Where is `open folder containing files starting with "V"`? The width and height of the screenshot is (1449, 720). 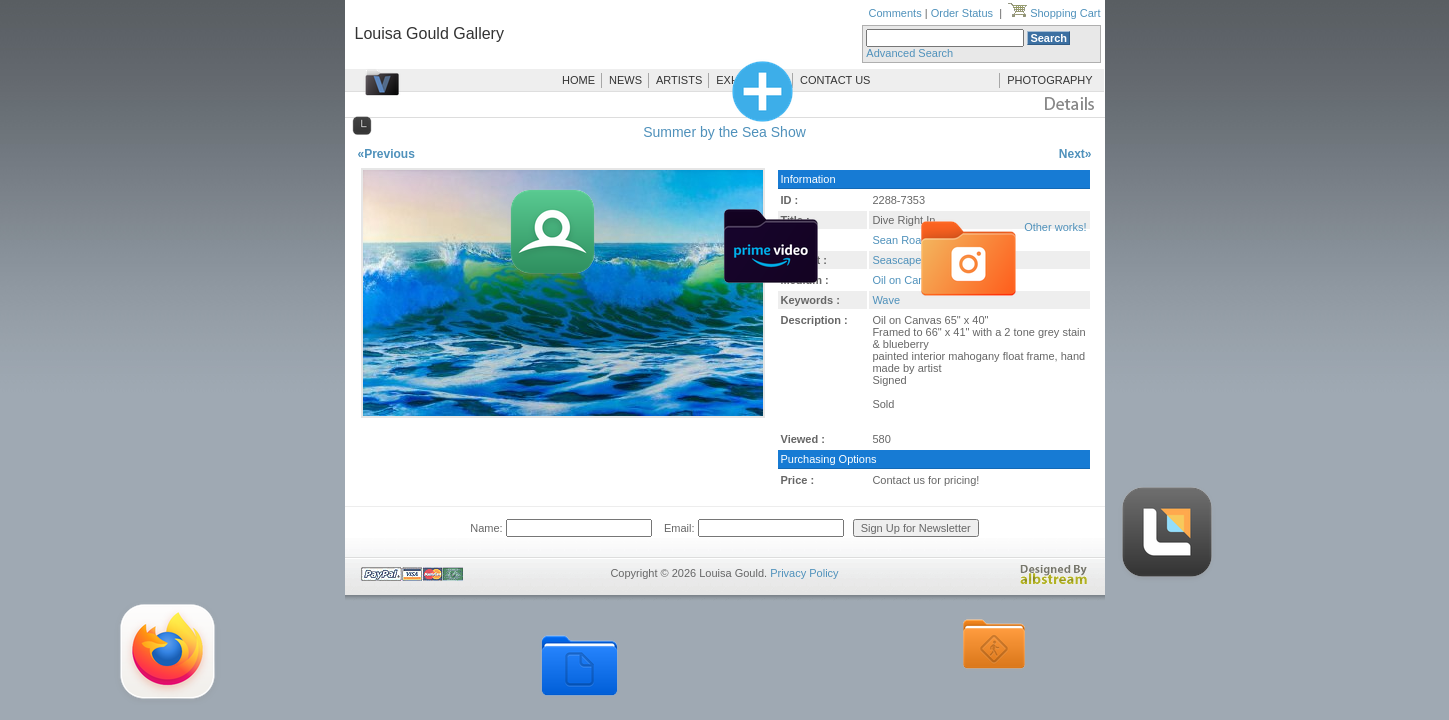 open folder containing files starting with "V" is located at coordinates (382, 83).